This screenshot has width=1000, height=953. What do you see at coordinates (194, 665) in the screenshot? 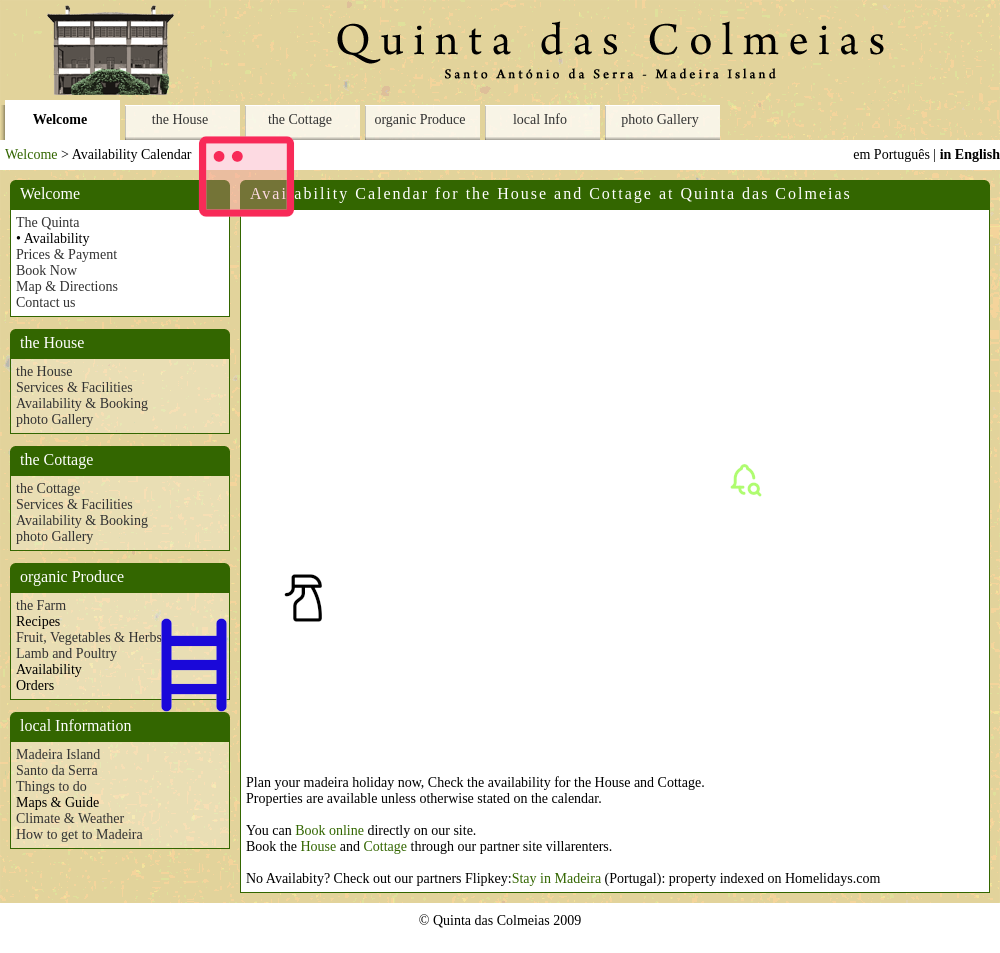
I see `access step-by-step instructions or tutorials` at bounding box center [194, 665].